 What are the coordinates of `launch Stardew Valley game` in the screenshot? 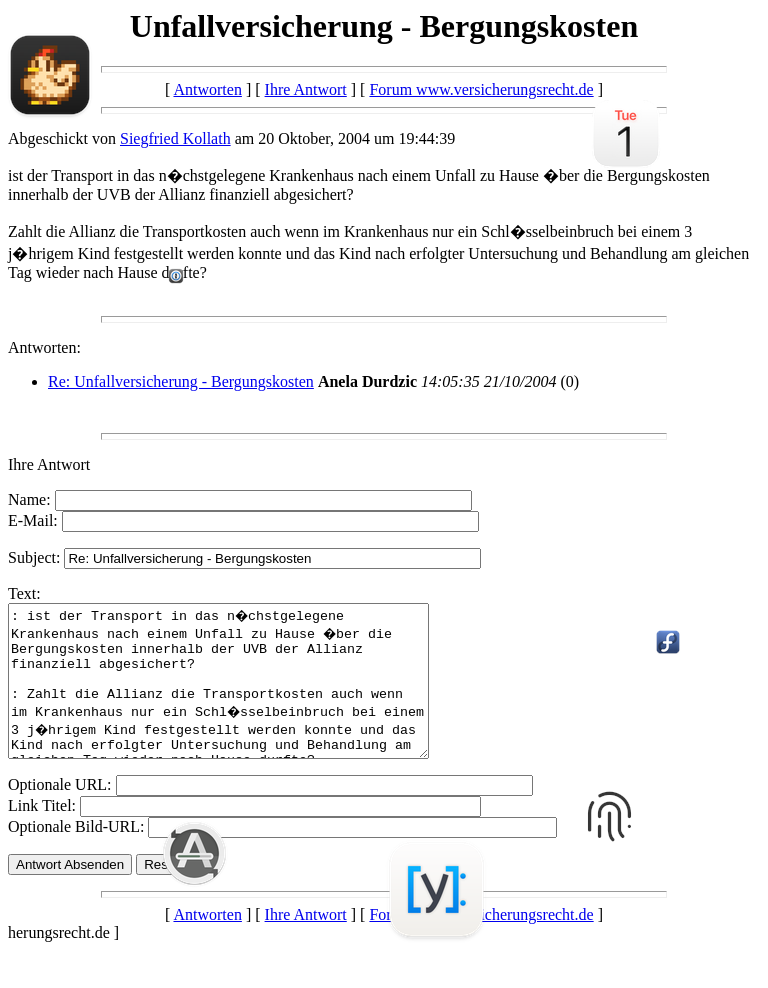 It's located at (50, 75).